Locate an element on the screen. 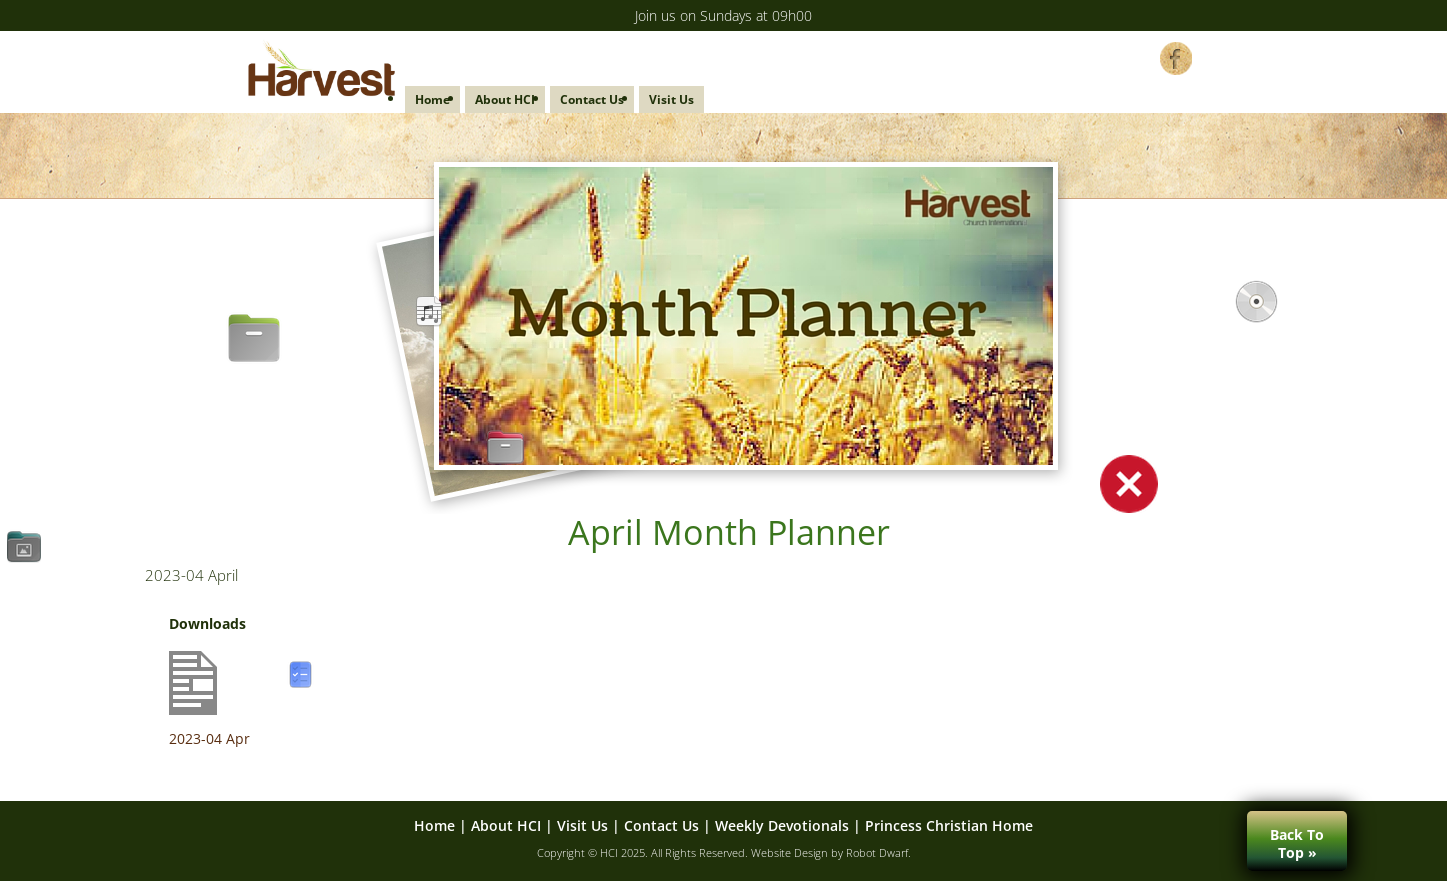 The width and height of the screenshot is (1447, 881). open work-related software center is located at coordinates (300, 674).